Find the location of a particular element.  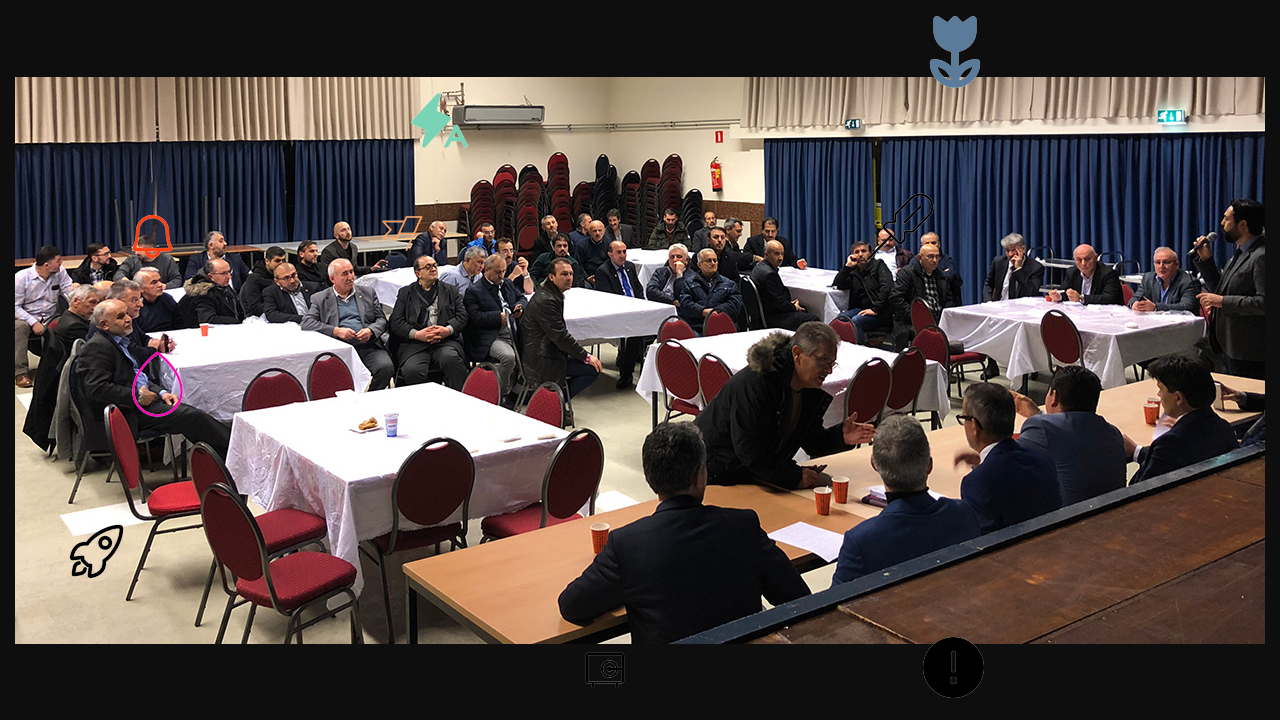

enable auto-flash mode for camera is located at coordinates (438, 122).